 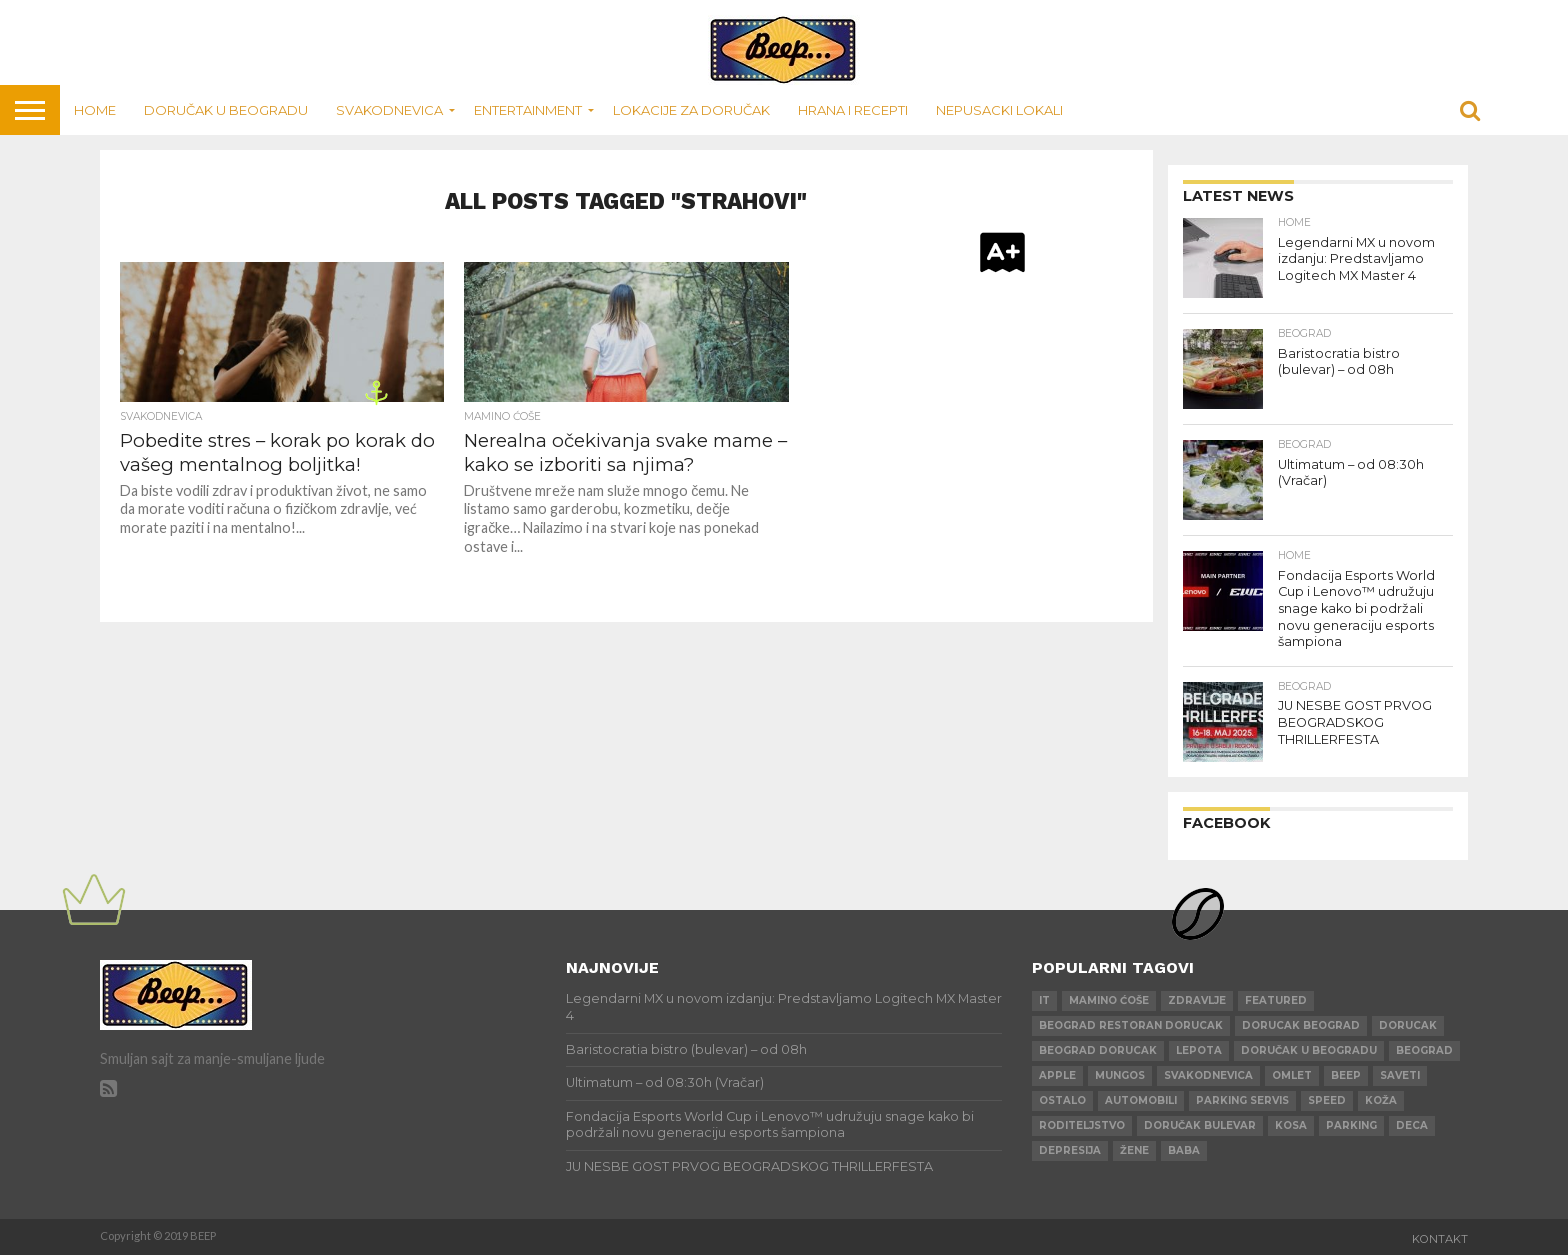 I want to click on view exam or test results, so click(x=1002, y=251).